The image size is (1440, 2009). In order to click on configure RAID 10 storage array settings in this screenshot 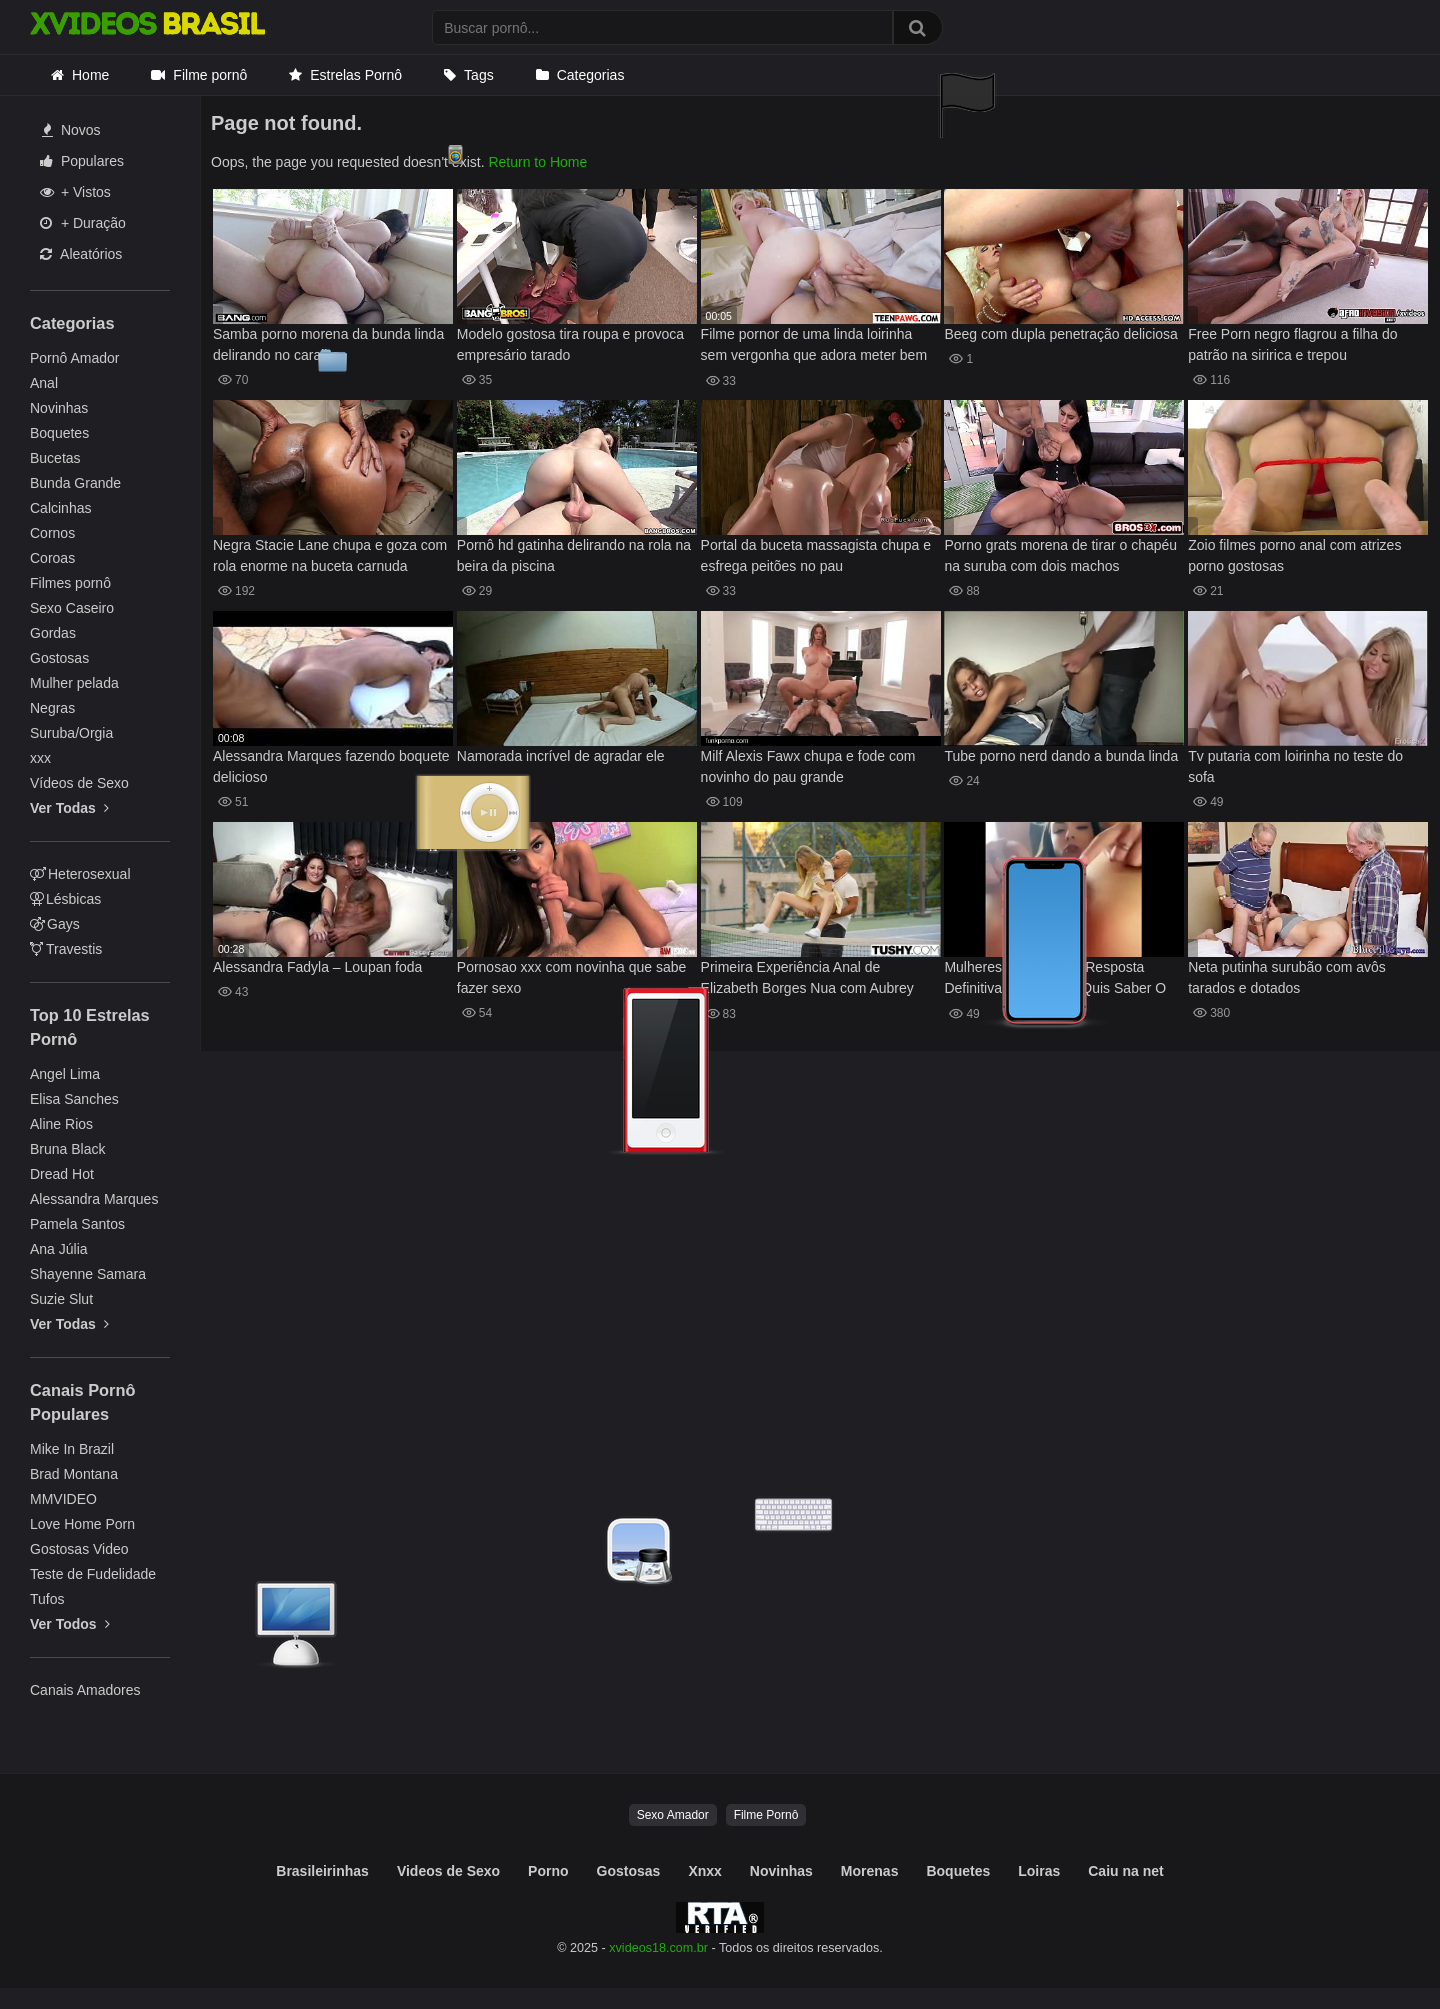, I will do `click(455, 154)`.